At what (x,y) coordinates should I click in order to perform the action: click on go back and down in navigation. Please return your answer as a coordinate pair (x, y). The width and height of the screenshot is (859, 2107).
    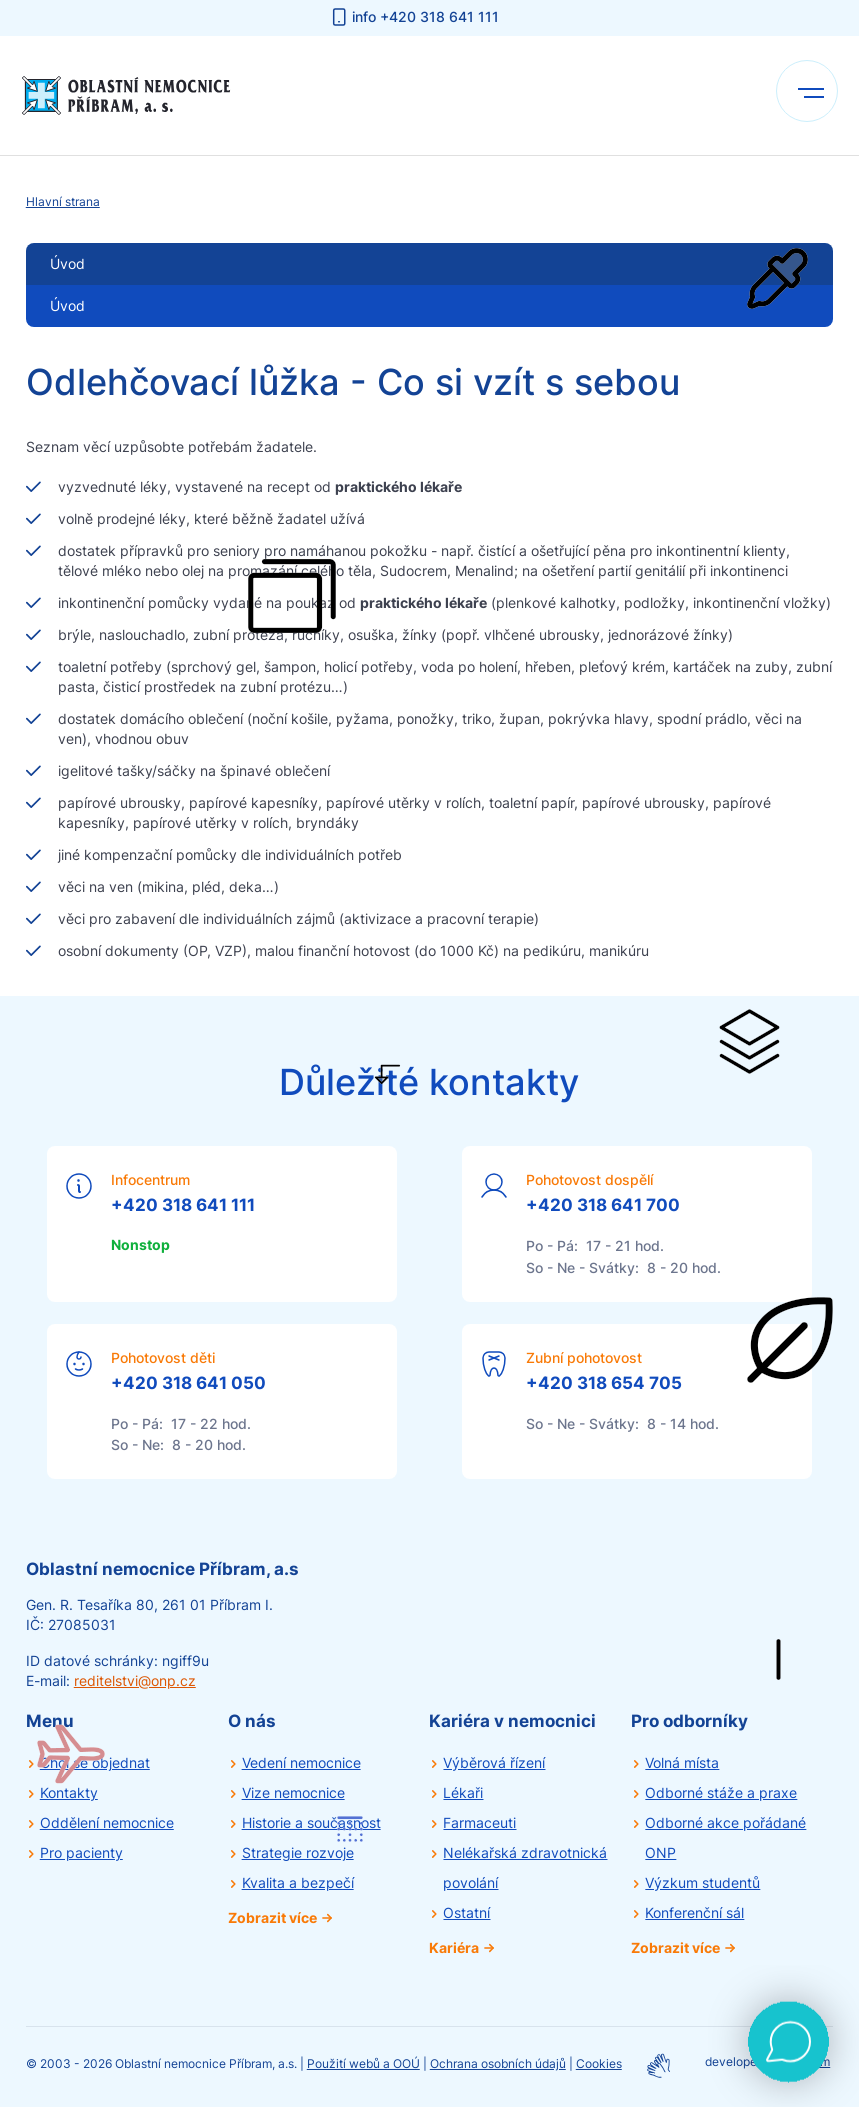
    Looking at the image, I should click on (386, 1072).